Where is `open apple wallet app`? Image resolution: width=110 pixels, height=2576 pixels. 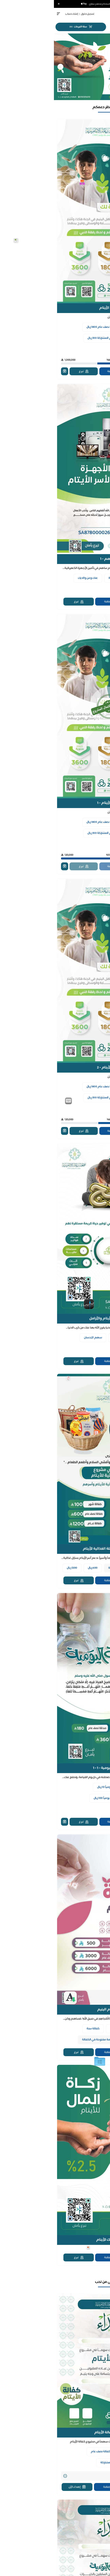
open apple wallet app is located at coordinates (68, 1101).